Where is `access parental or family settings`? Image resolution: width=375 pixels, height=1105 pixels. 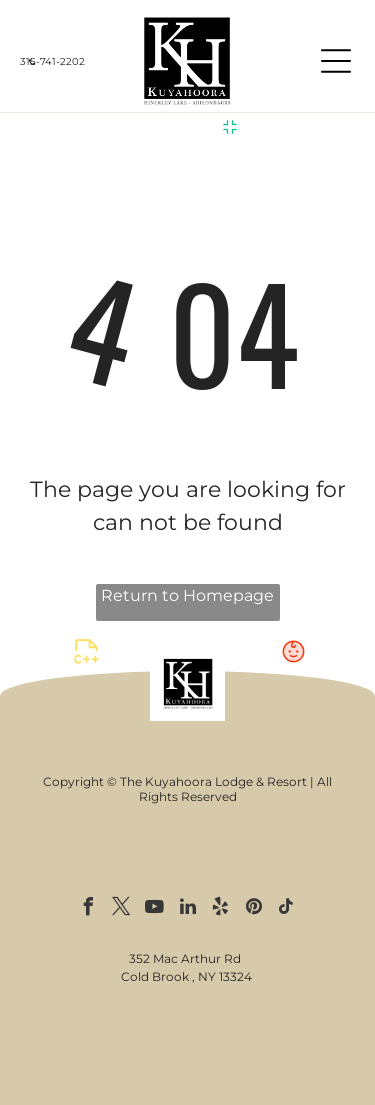
access parental or family settings is located at coordinates (293, 651).